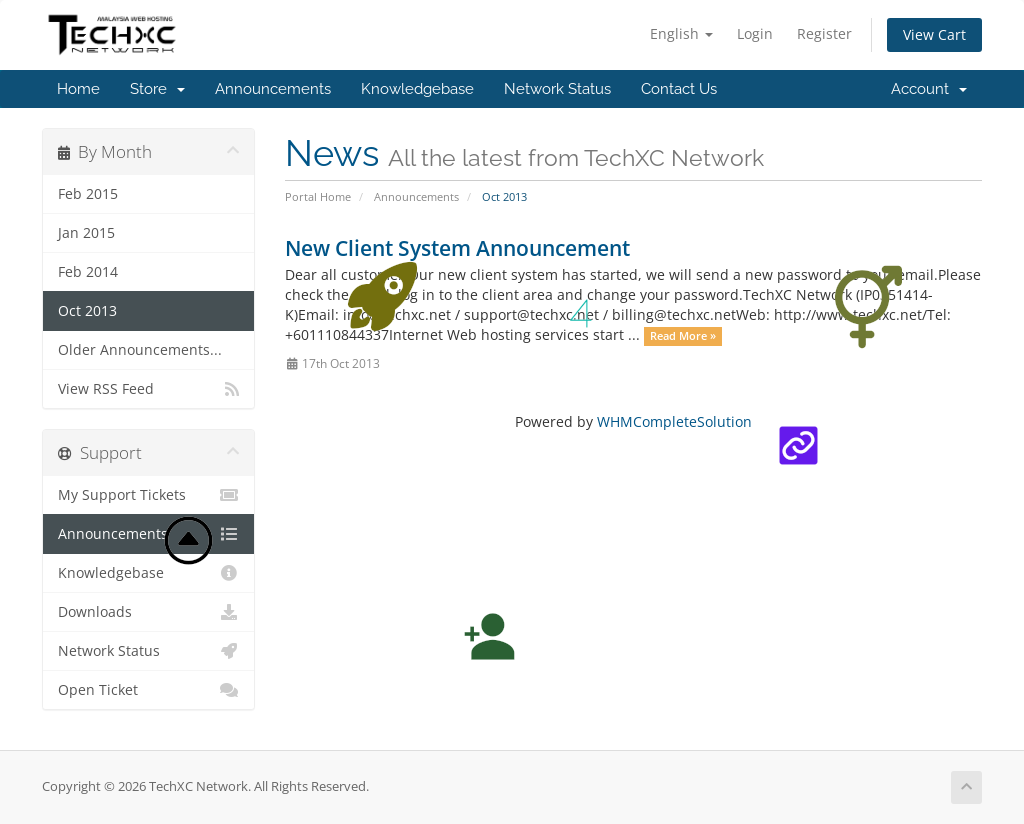 The height and width of the screenshot is (824, 1024). I want to click on scroll to top of page, so click(188, 540).